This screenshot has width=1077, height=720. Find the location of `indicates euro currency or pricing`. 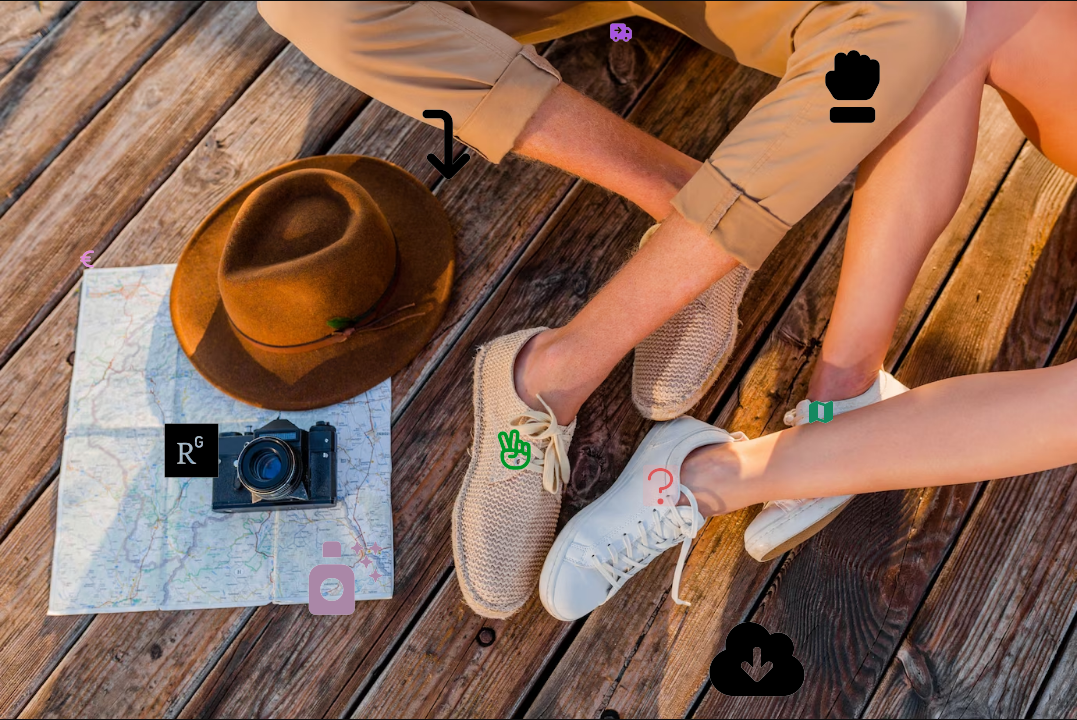

indicates euro currency or pricing is located at coordinates (88, 259).